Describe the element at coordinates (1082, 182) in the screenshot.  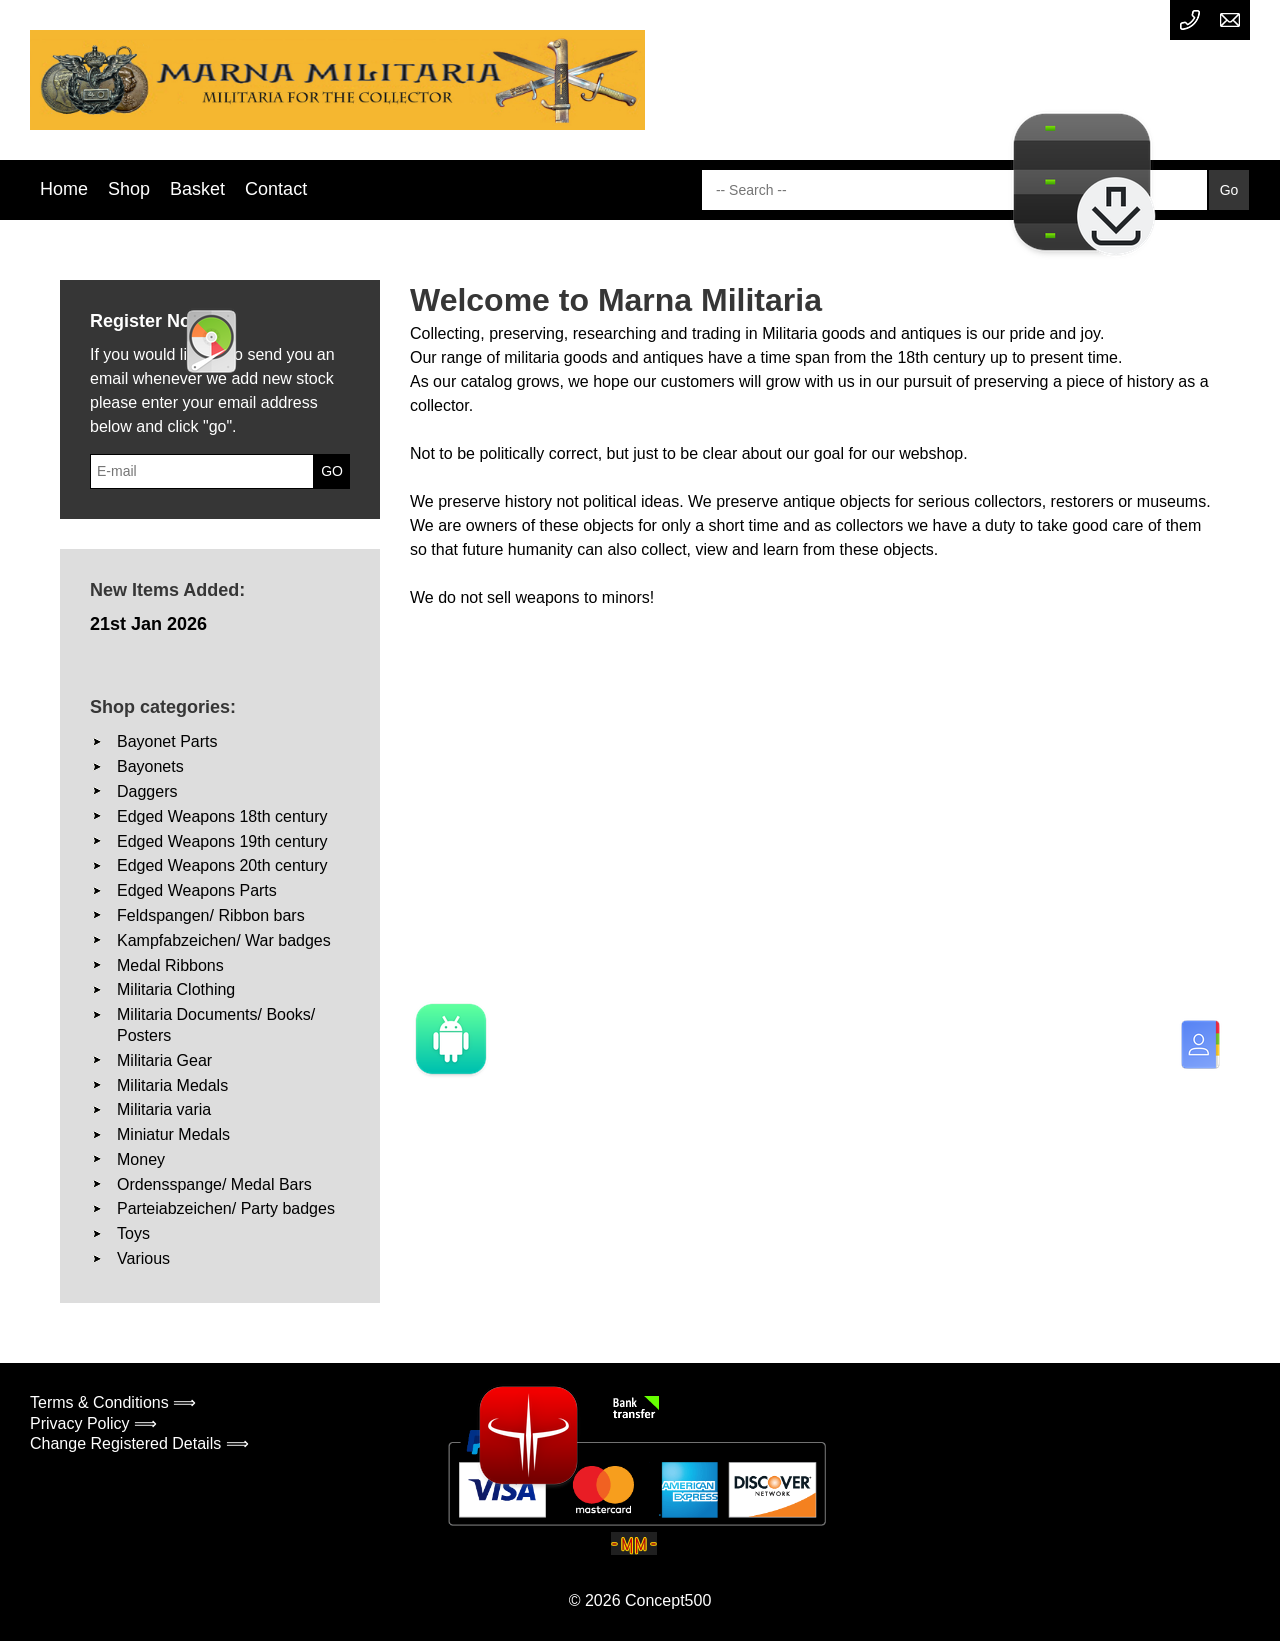
I see `configure network server installation settings` at that location.